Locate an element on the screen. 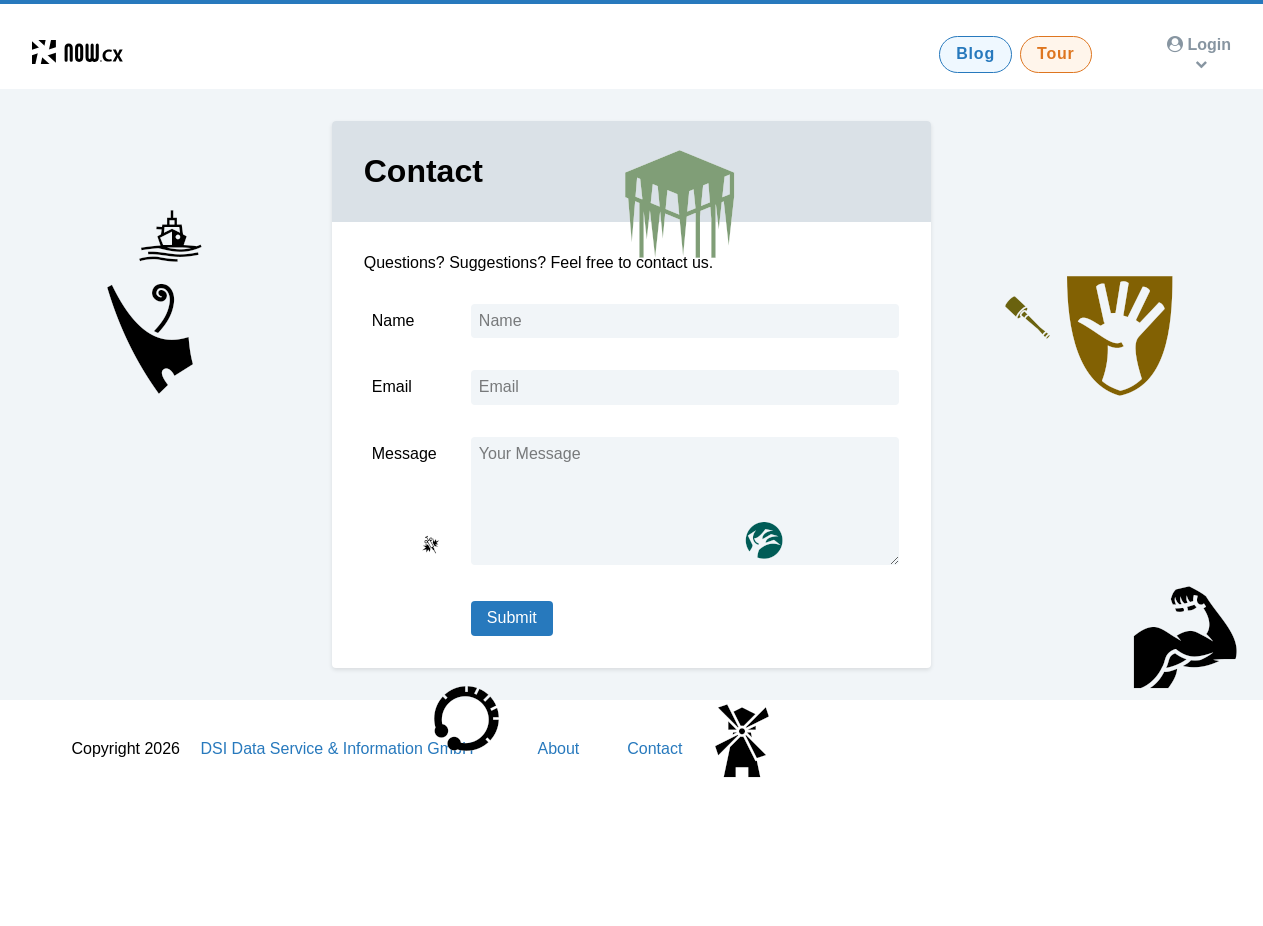 This screenshot has height=926, width=1263. werewolf or lycanthropy status effect indicator is located at coordinates (764, 540).